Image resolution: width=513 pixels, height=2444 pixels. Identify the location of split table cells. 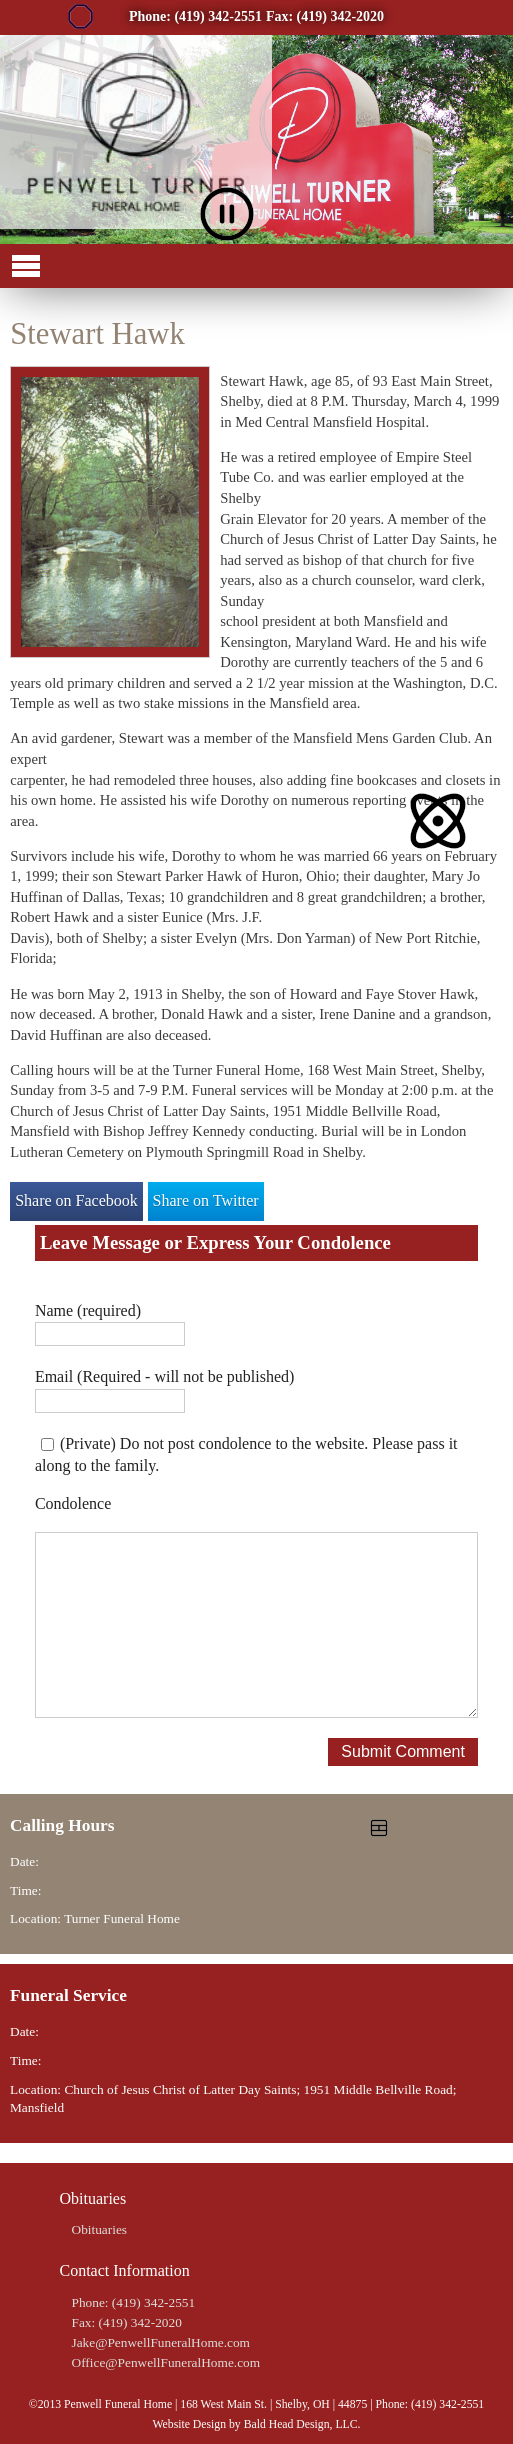
(379, 1828).